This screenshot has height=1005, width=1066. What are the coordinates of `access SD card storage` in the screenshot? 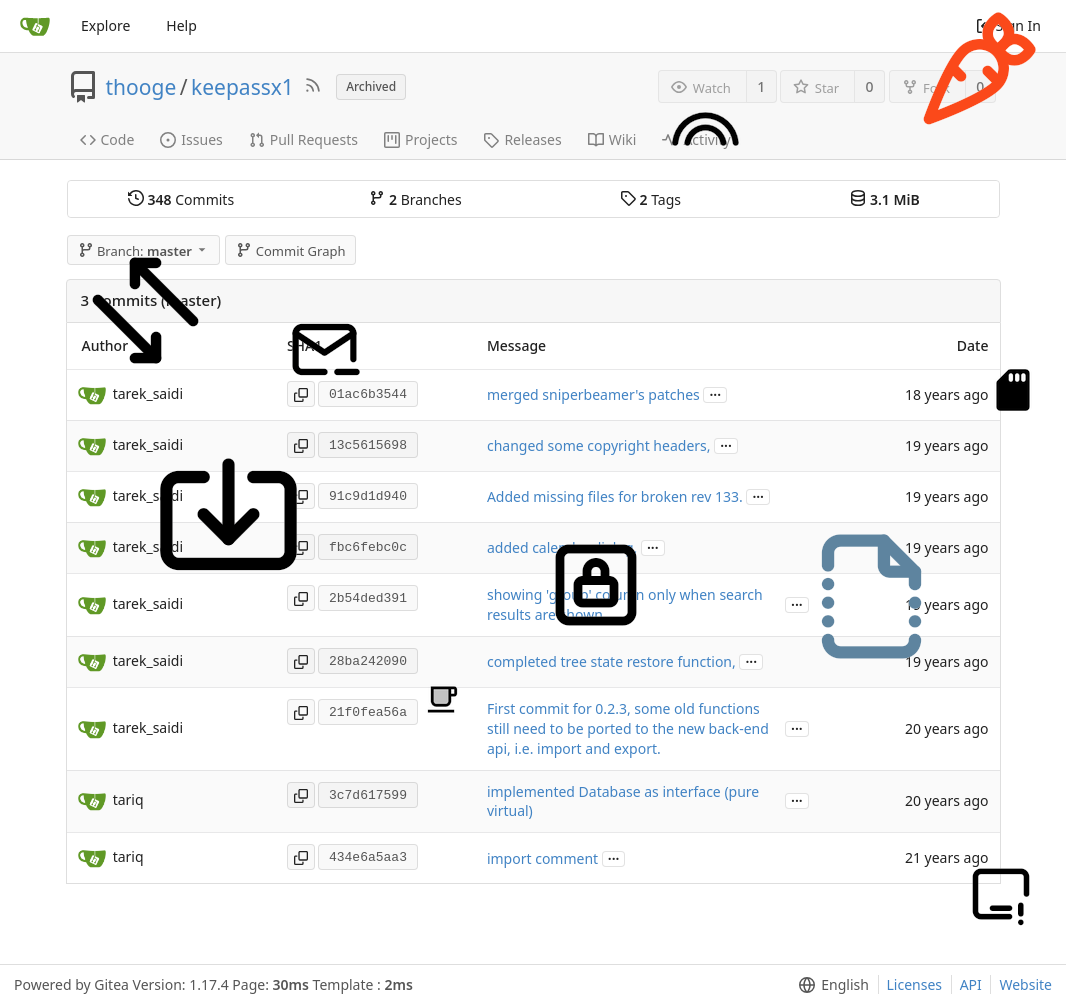 It's located at (1013, 390).